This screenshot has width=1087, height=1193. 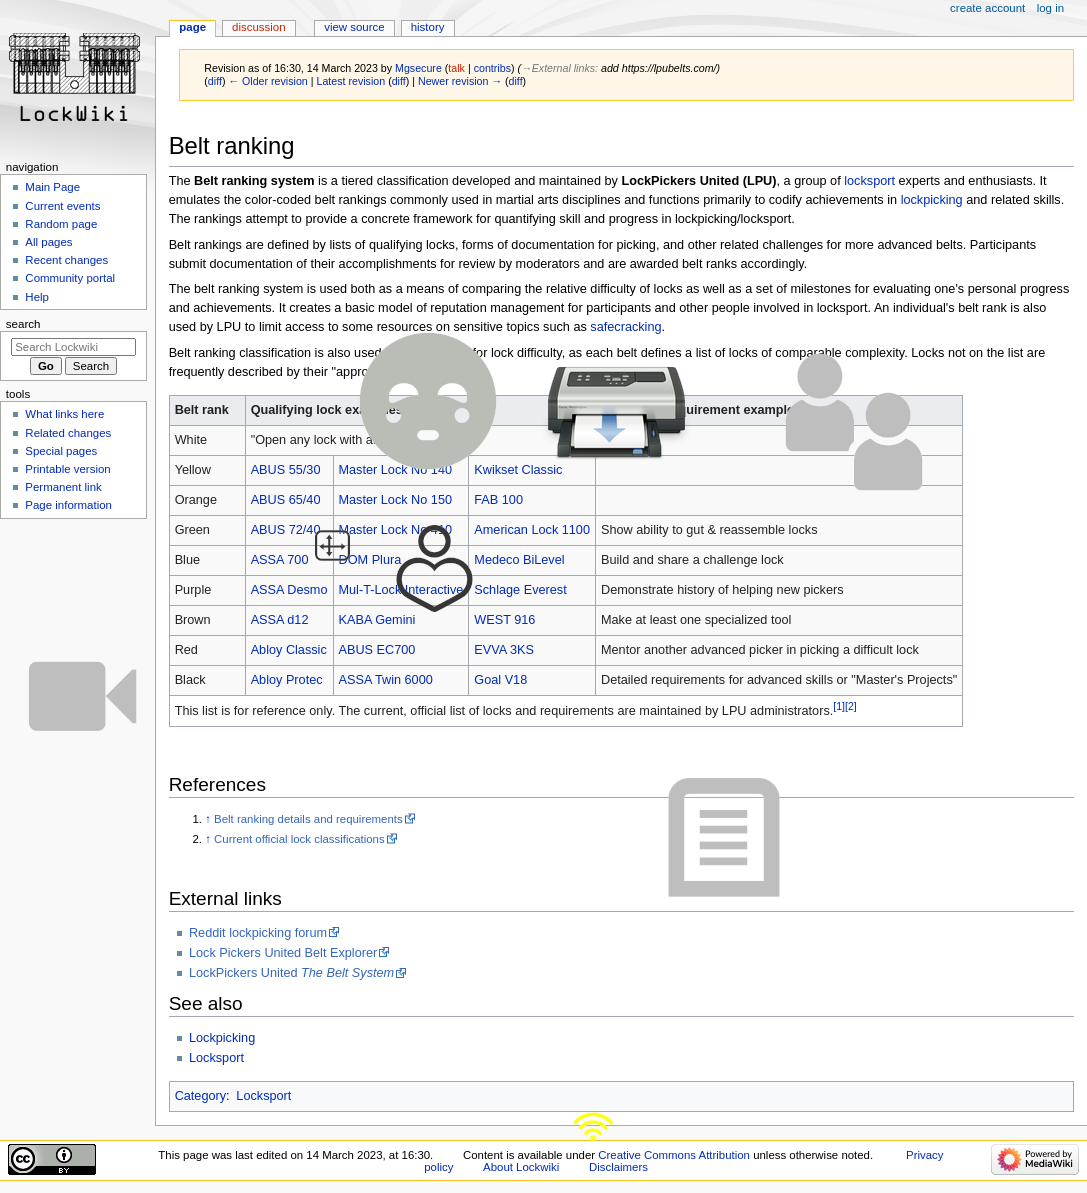 I want to click on manage user accounts, so click(x=854, y=422).